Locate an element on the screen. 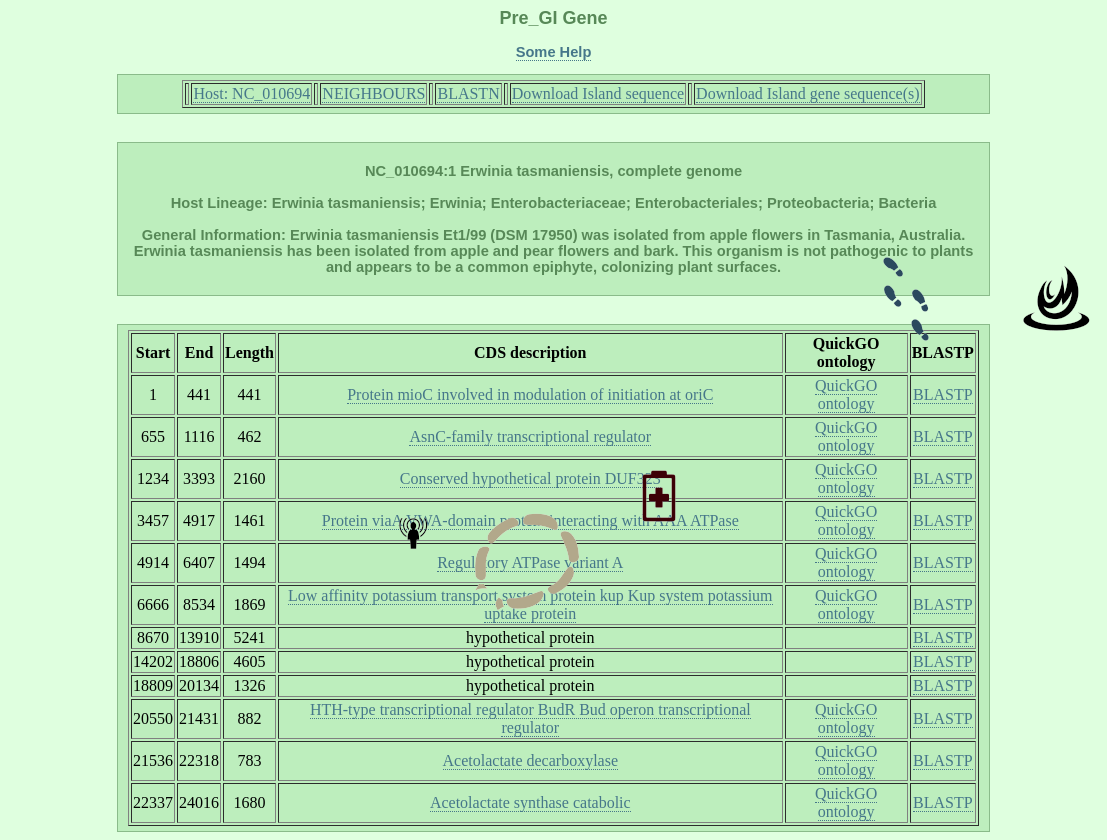 Image resolution: width=1107 pixels, height=840 pixels. track your steps or walking activity is located at coordinates (906, 299).